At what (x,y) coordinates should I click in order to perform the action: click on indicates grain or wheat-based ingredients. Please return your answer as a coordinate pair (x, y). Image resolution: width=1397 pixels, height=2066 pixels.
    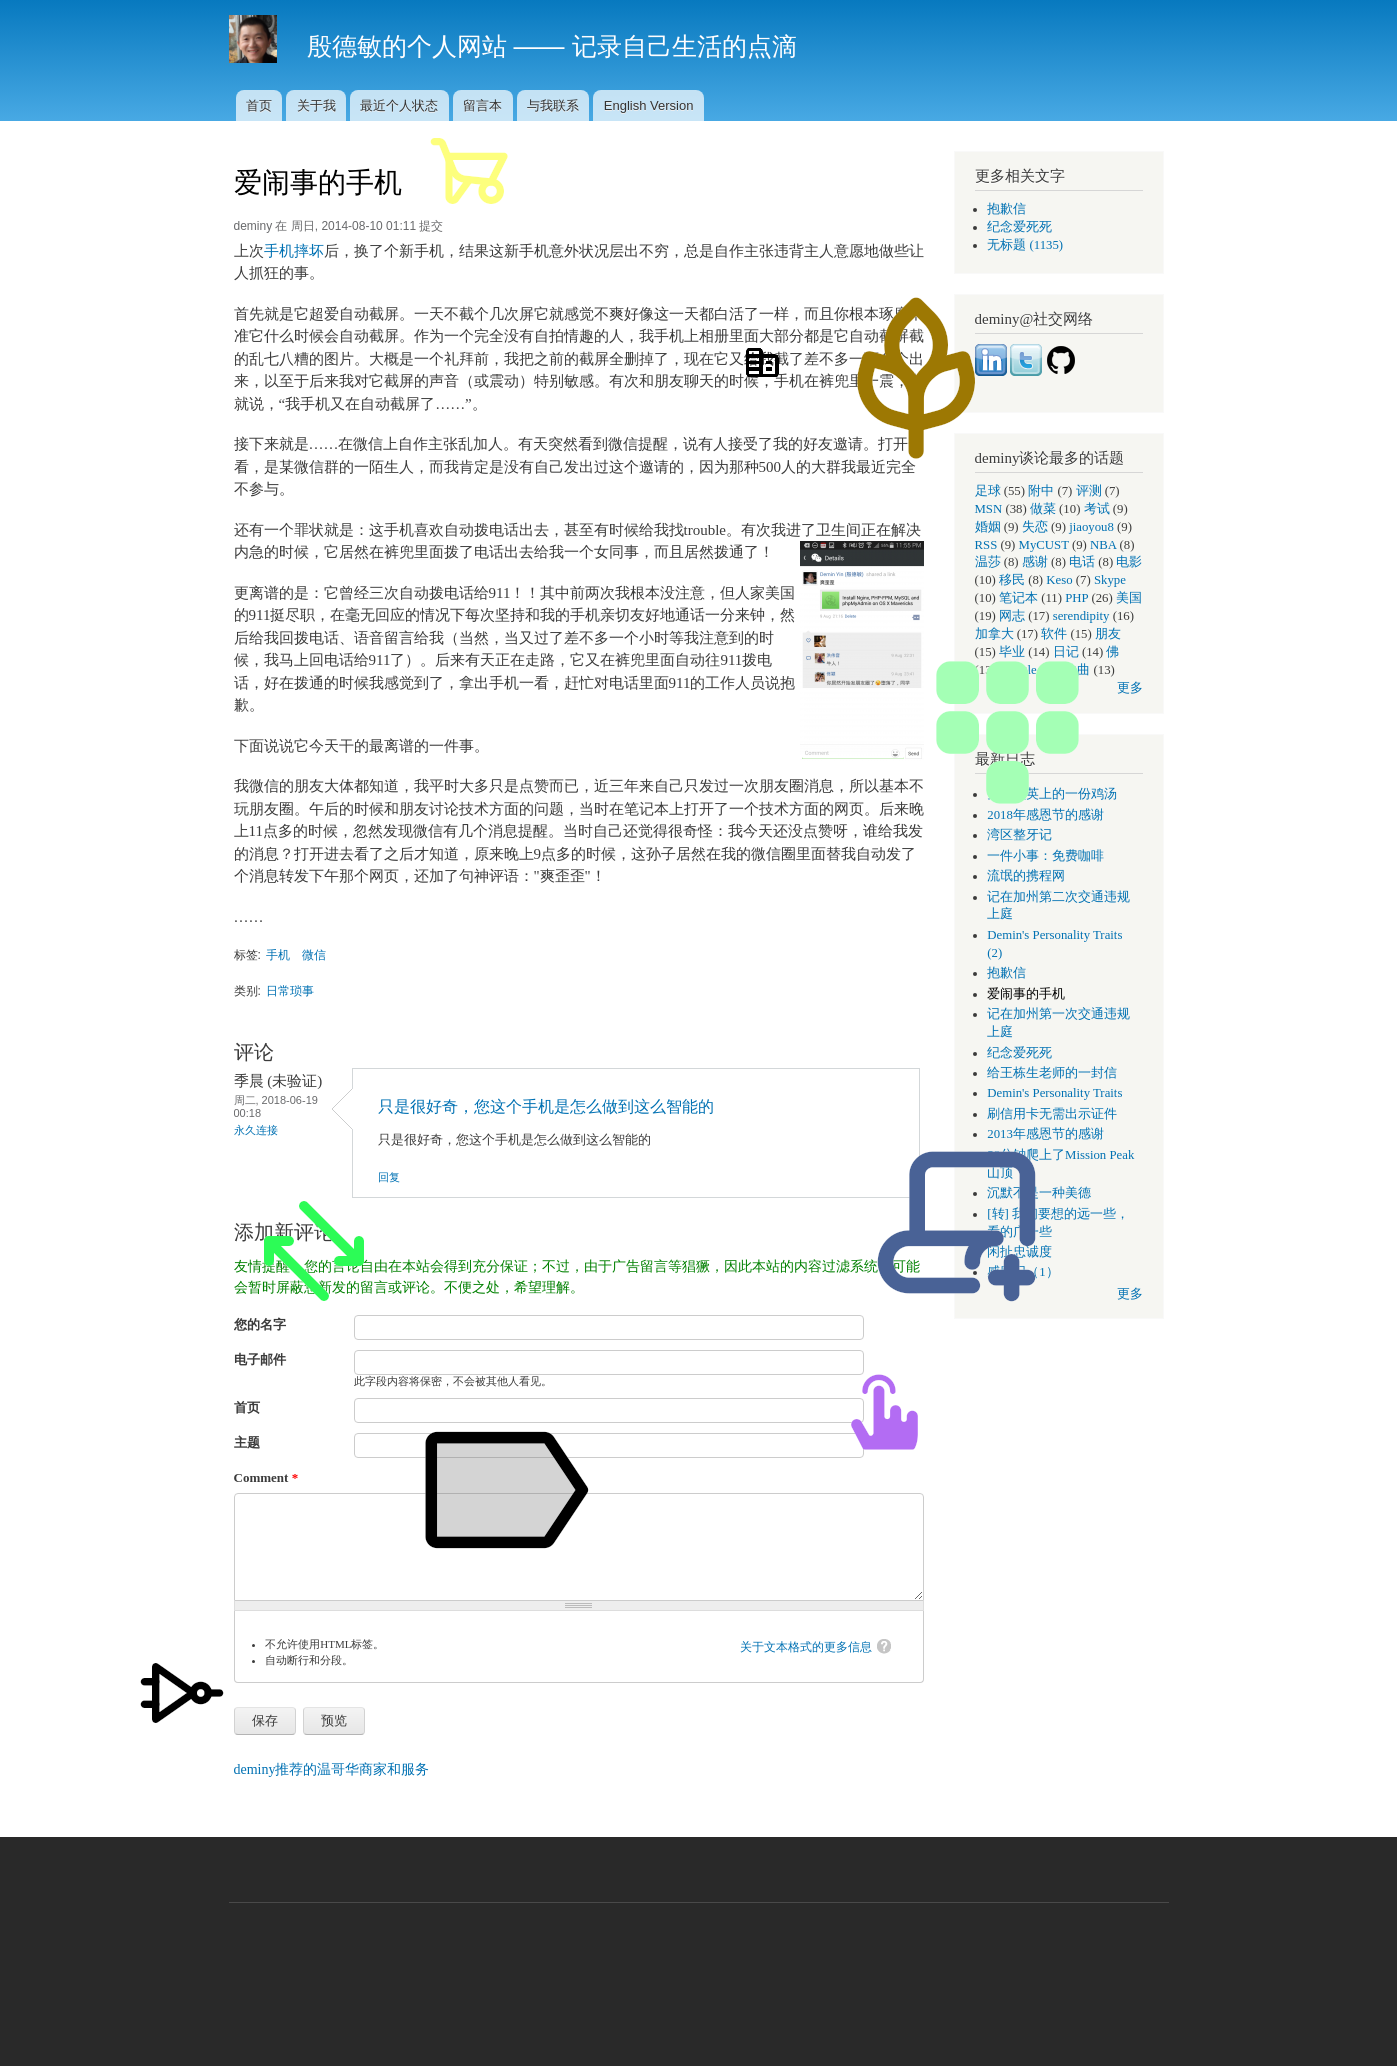
    Looking at the image, I should click on (916, 378).